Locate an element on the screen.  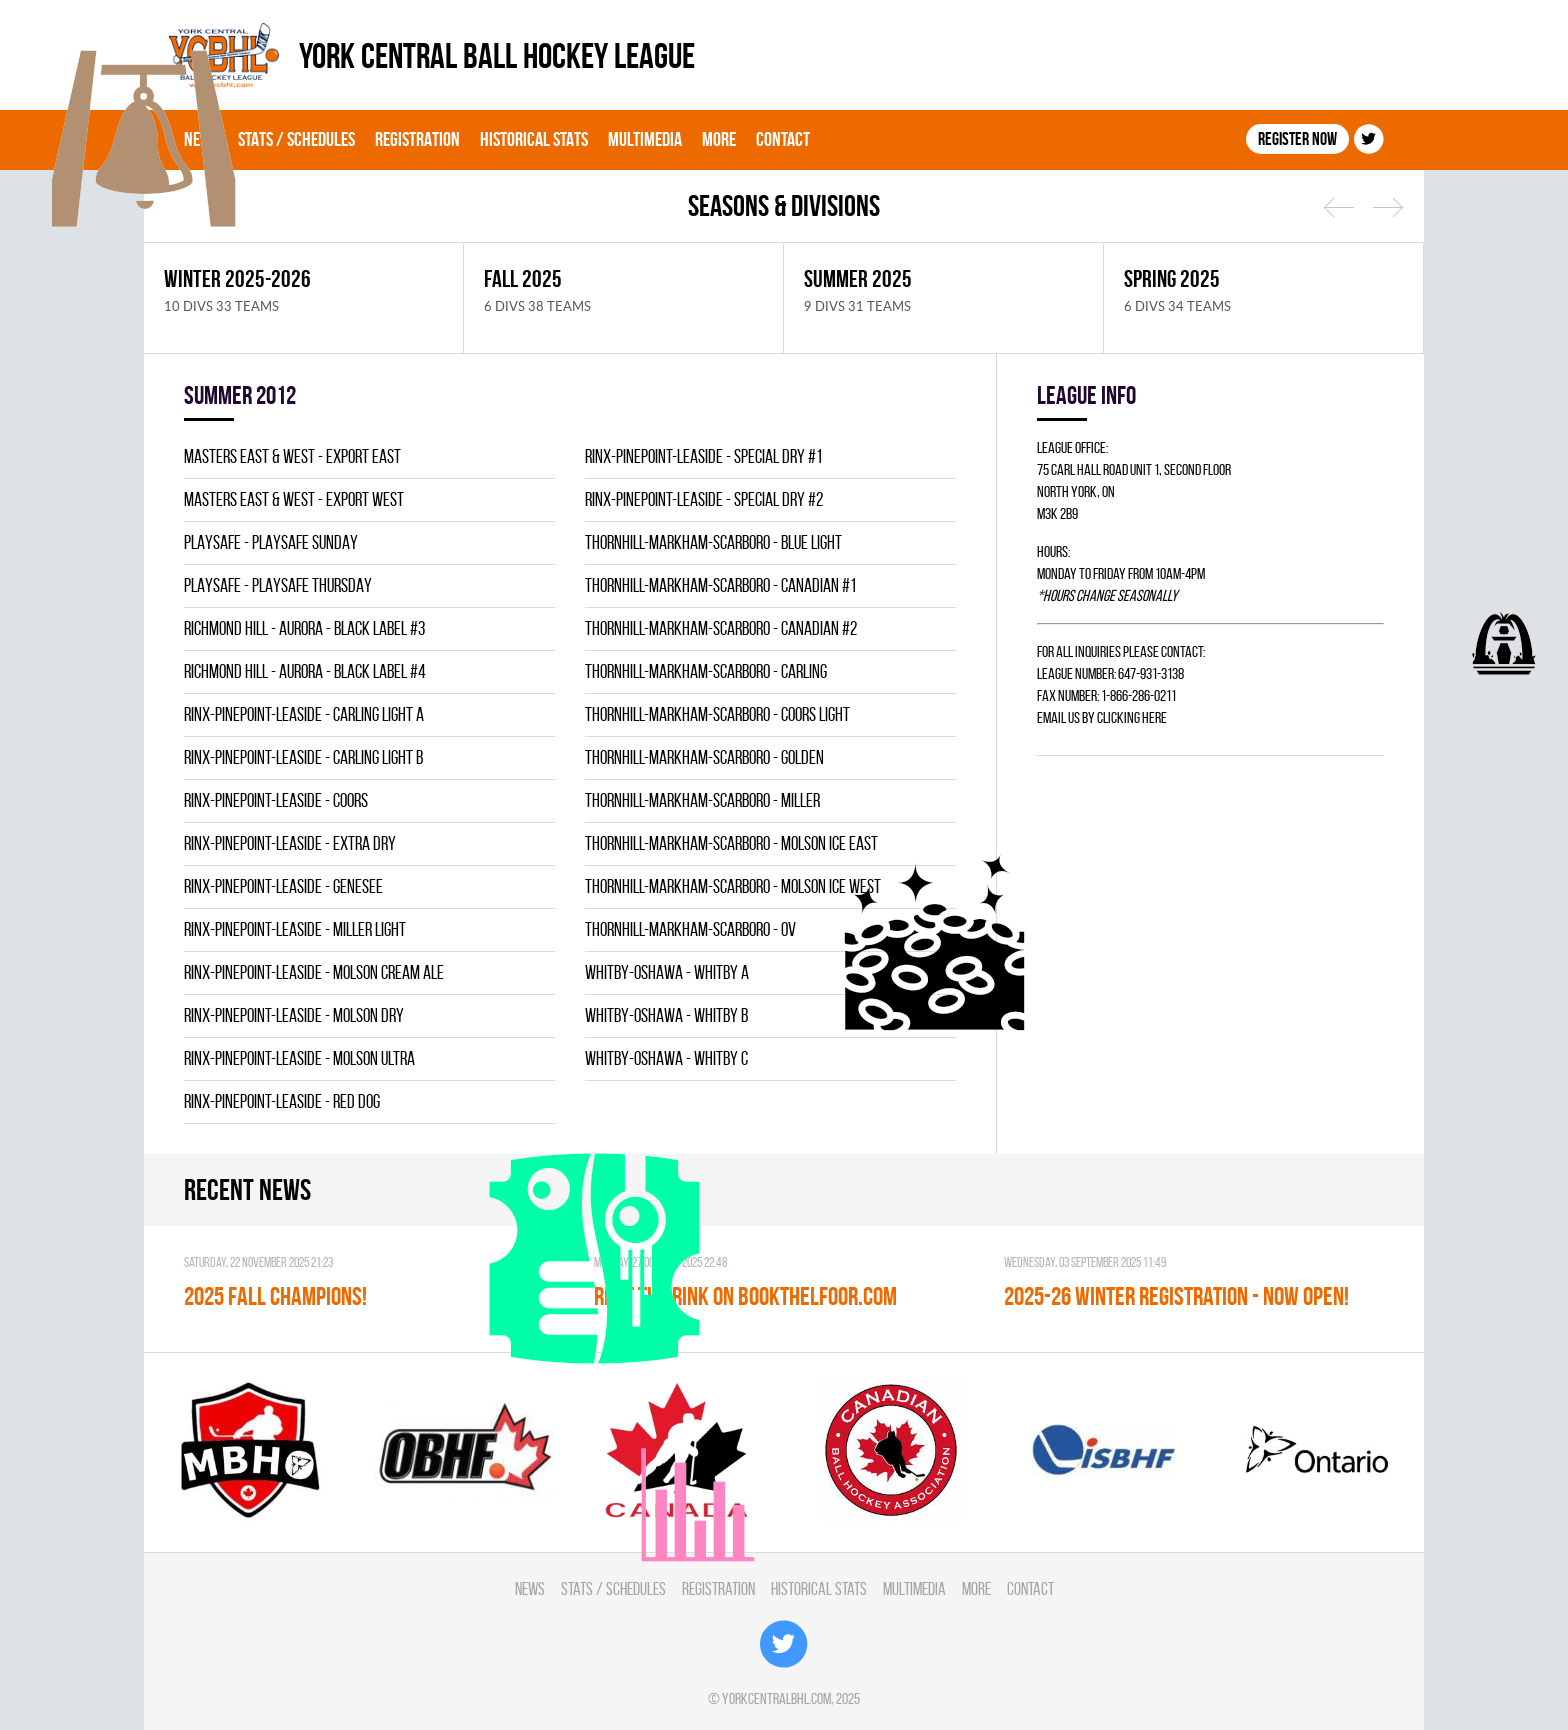
represents a puzzle or matching game mechanic is located at coordinates (594, 1258).